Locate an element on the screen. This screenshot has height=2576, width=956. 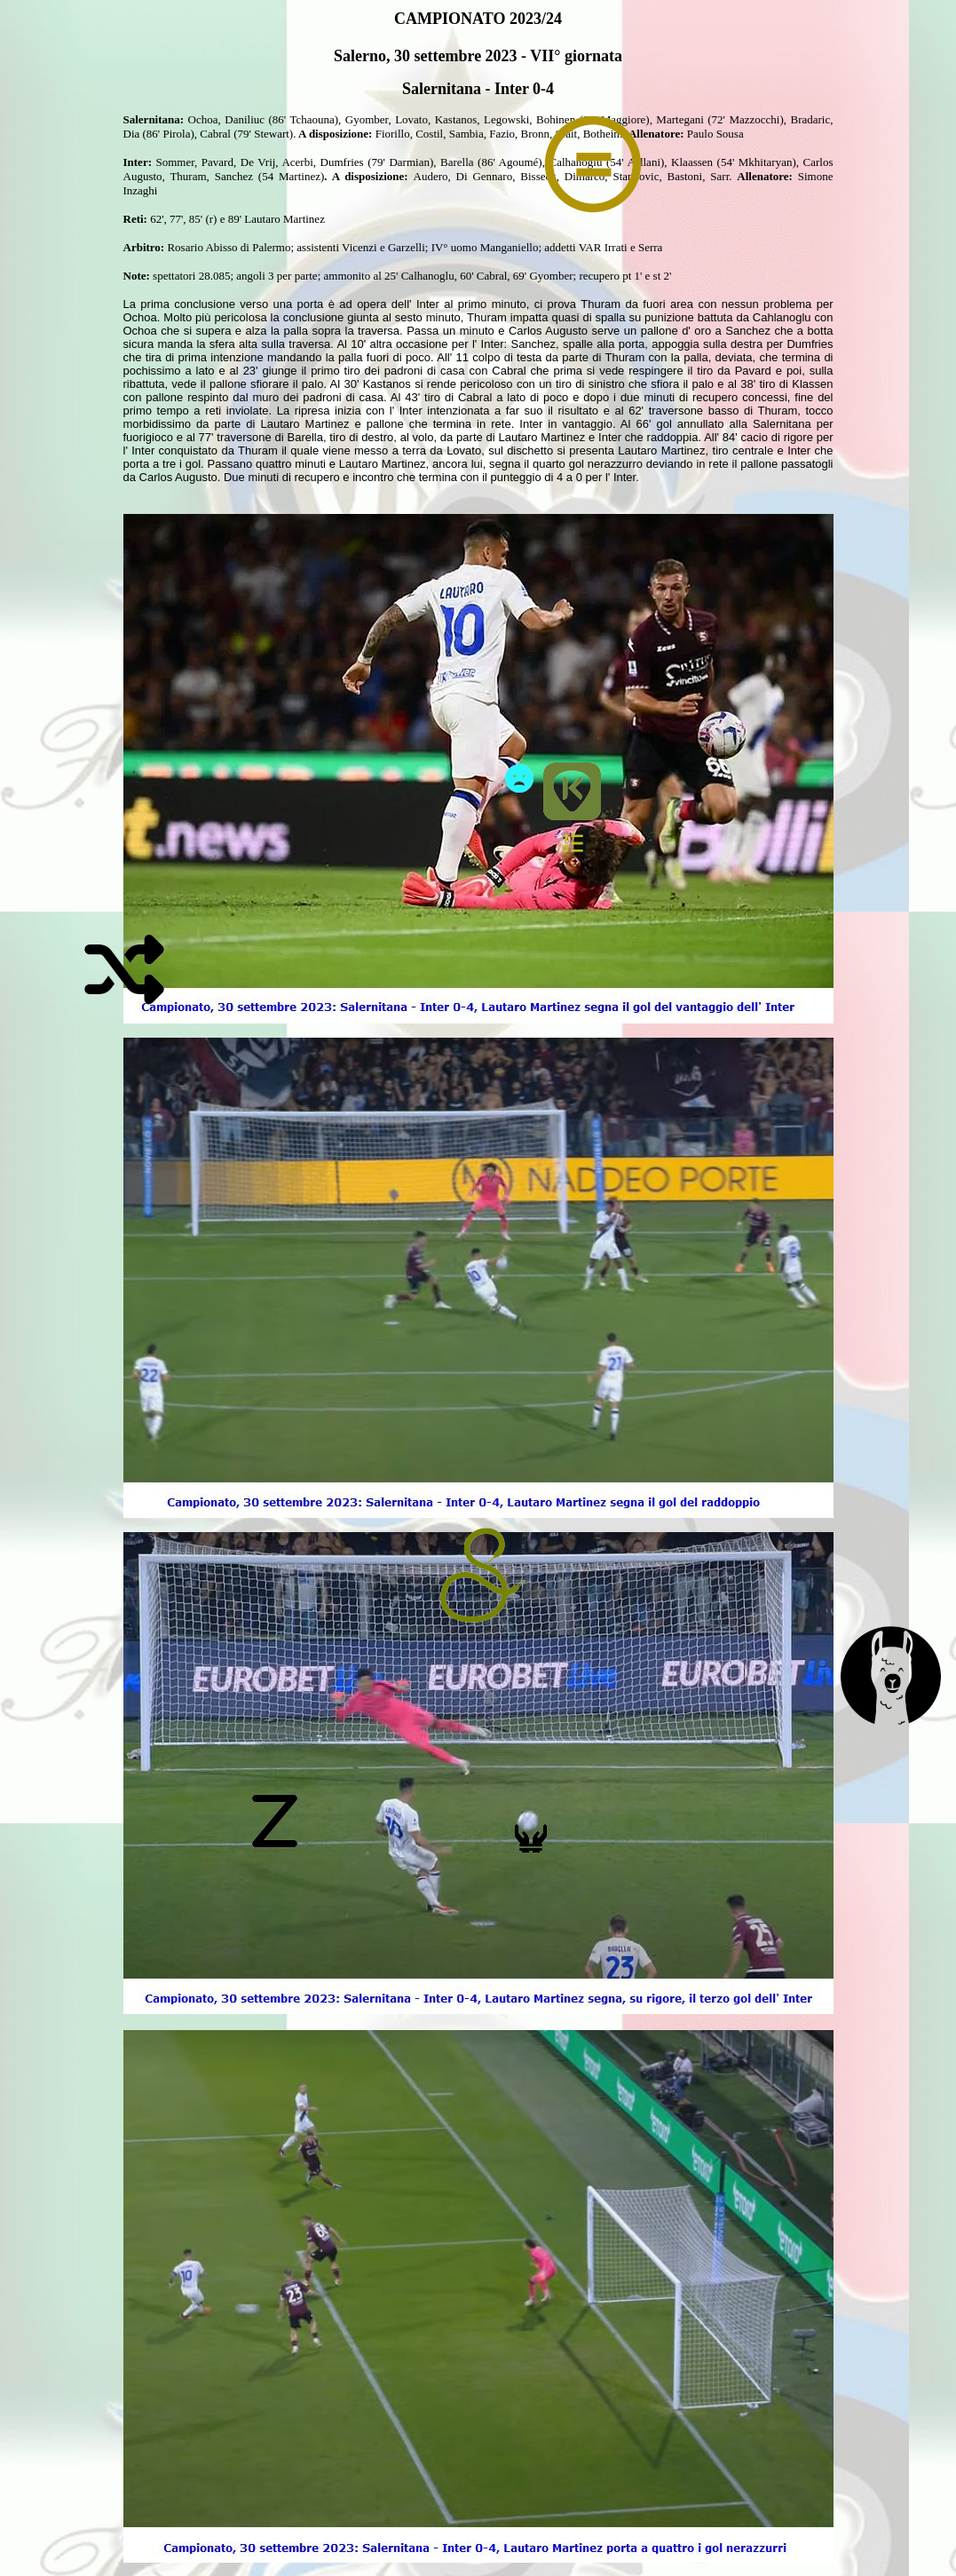
create a numbered list is located at coordinates (573, 843).